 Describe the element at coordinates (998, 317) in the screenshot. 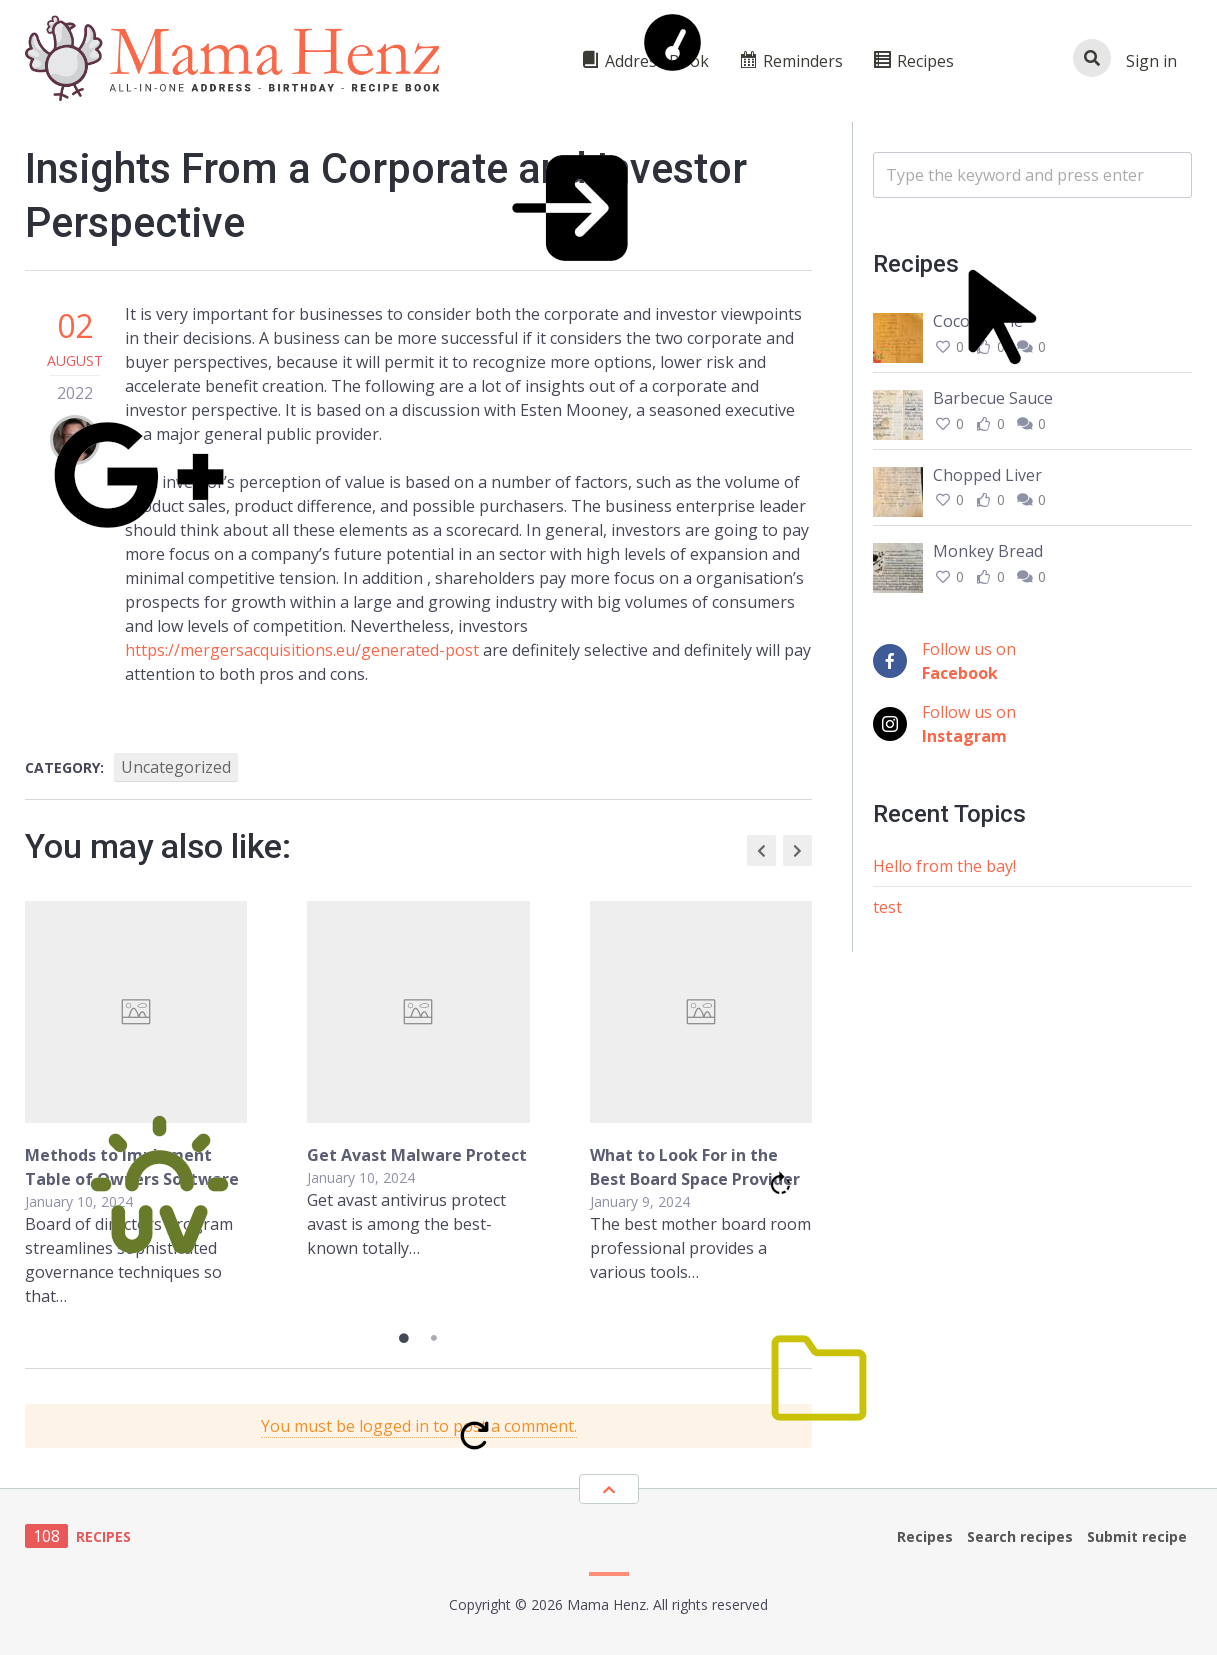

I see `cursor or pointer indicator` at that location.